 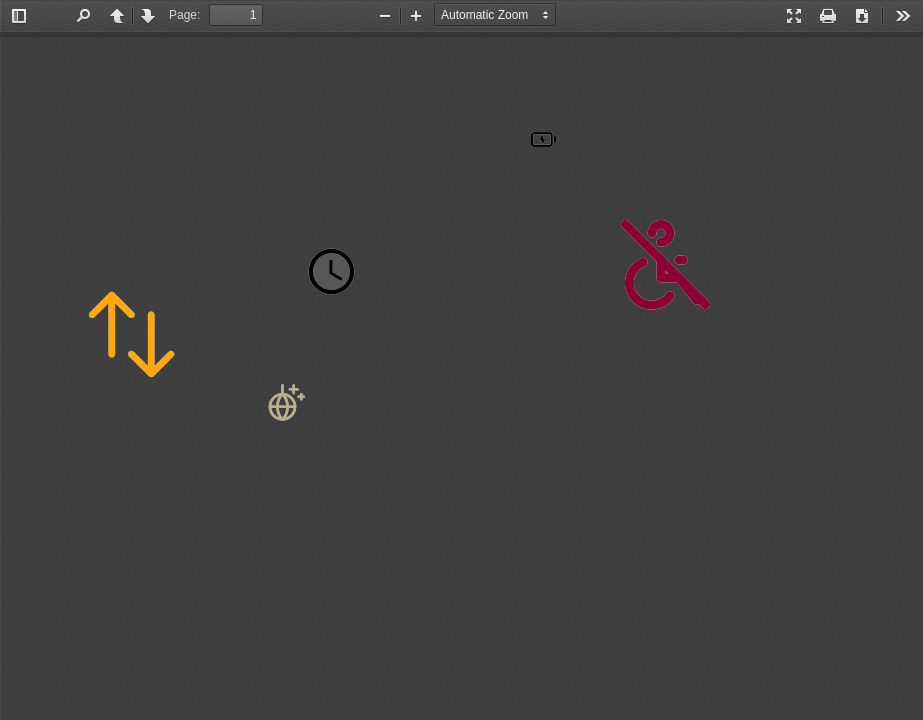 I want to click on indicates device is currently charging, so click(x=543, y=139).